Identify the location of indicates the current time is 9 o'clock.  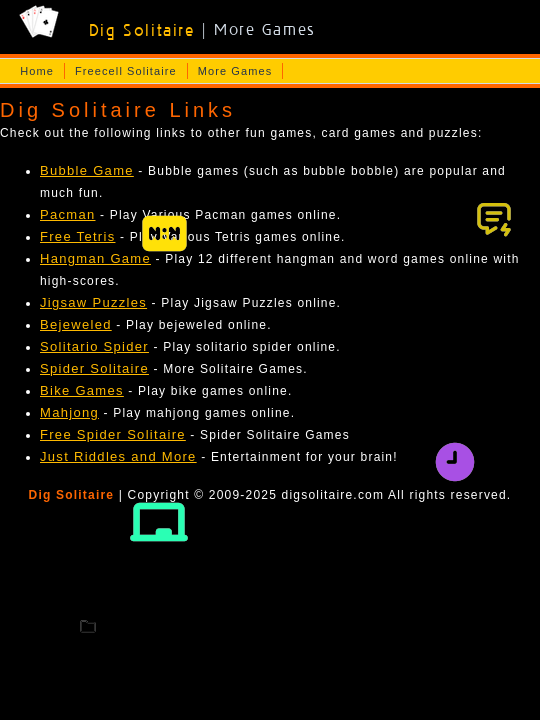
(455, 462).